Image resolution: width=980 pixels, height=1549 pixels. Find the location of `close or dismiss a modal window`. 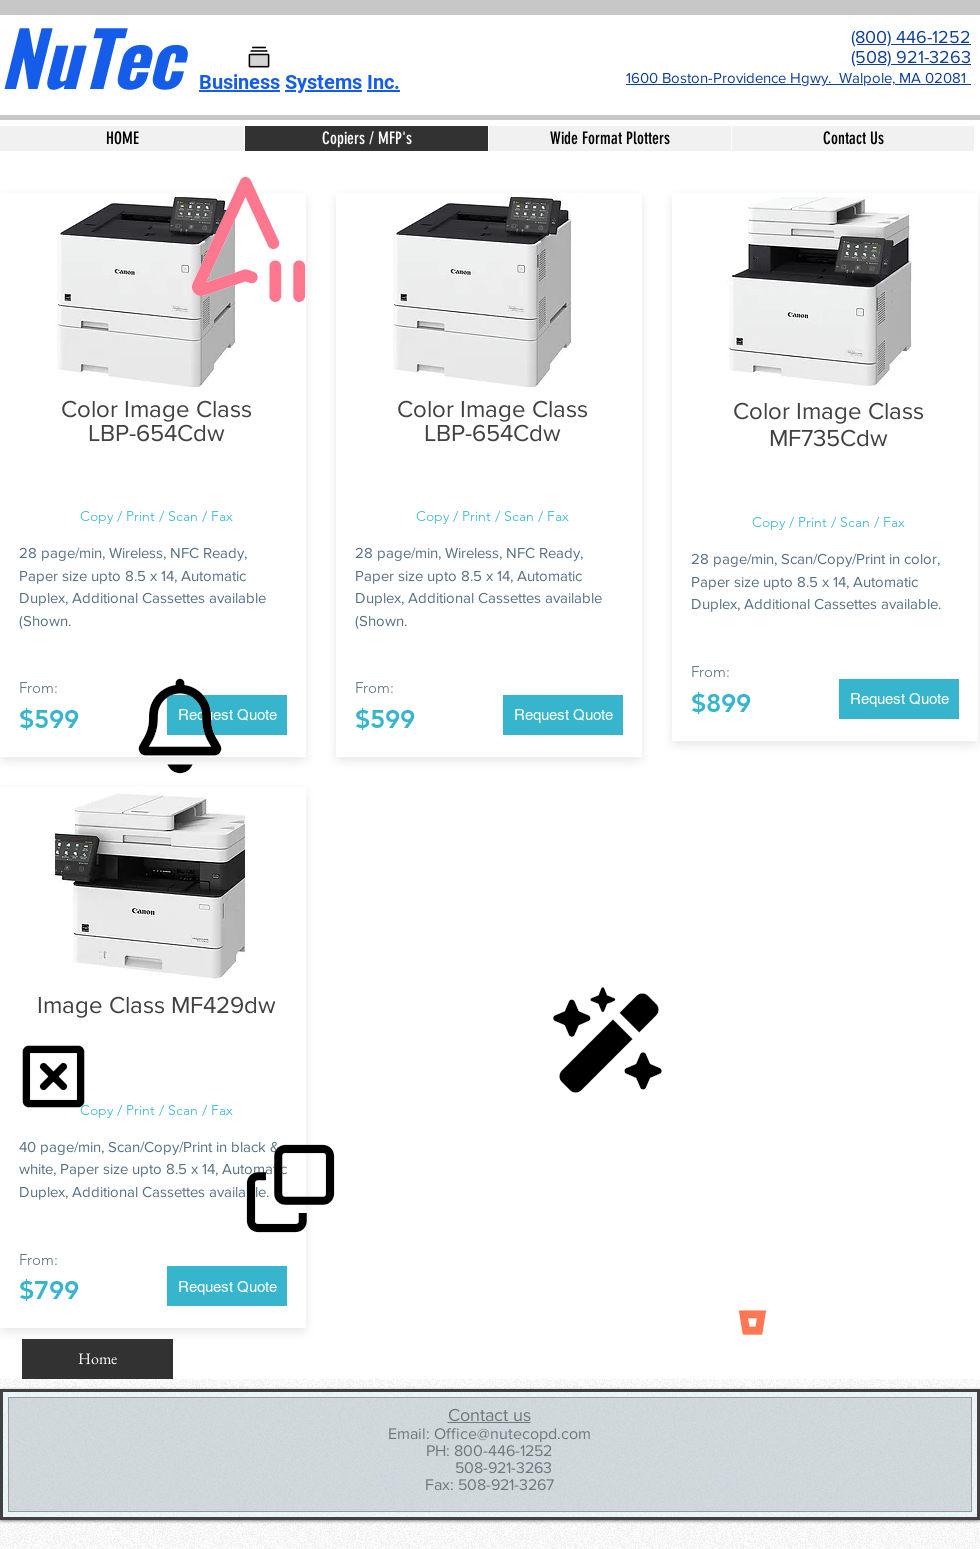

close or dismiss a modal window is located at coordinates (53, 1076).